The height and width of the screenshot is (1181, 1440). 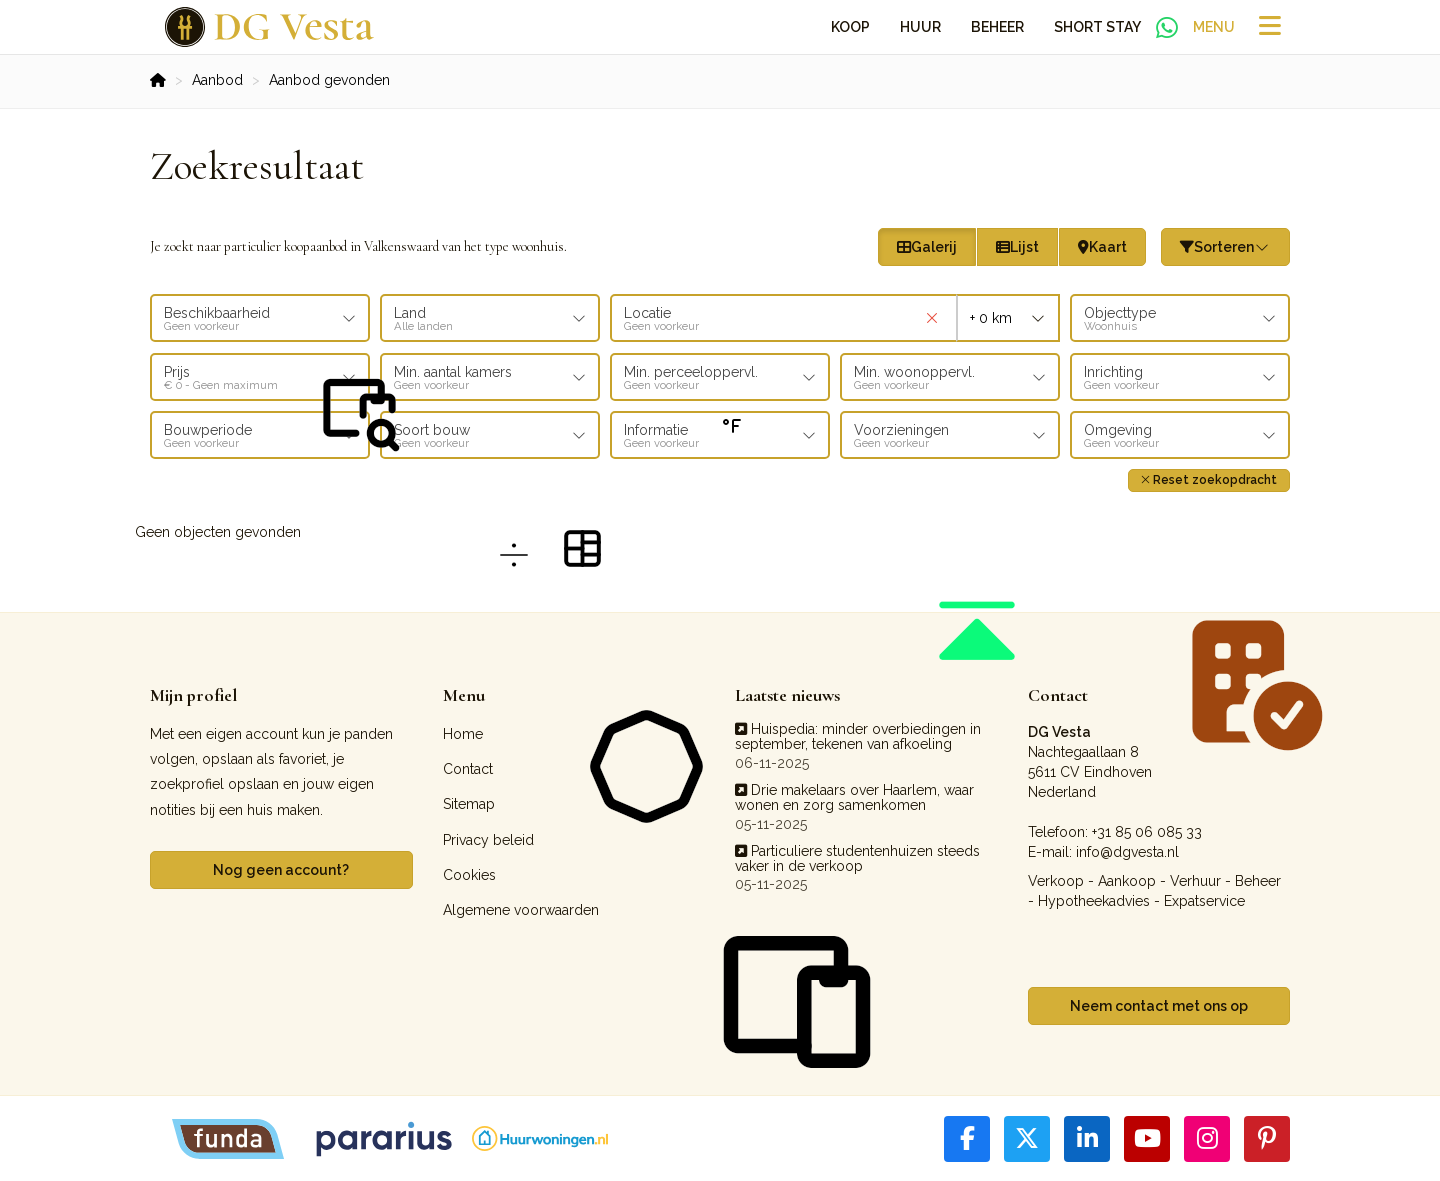 What do you see at coordinates (977, 629) in the screenshot?
I see `collapse to top or minimize panel` at bounding box center [977, 629].